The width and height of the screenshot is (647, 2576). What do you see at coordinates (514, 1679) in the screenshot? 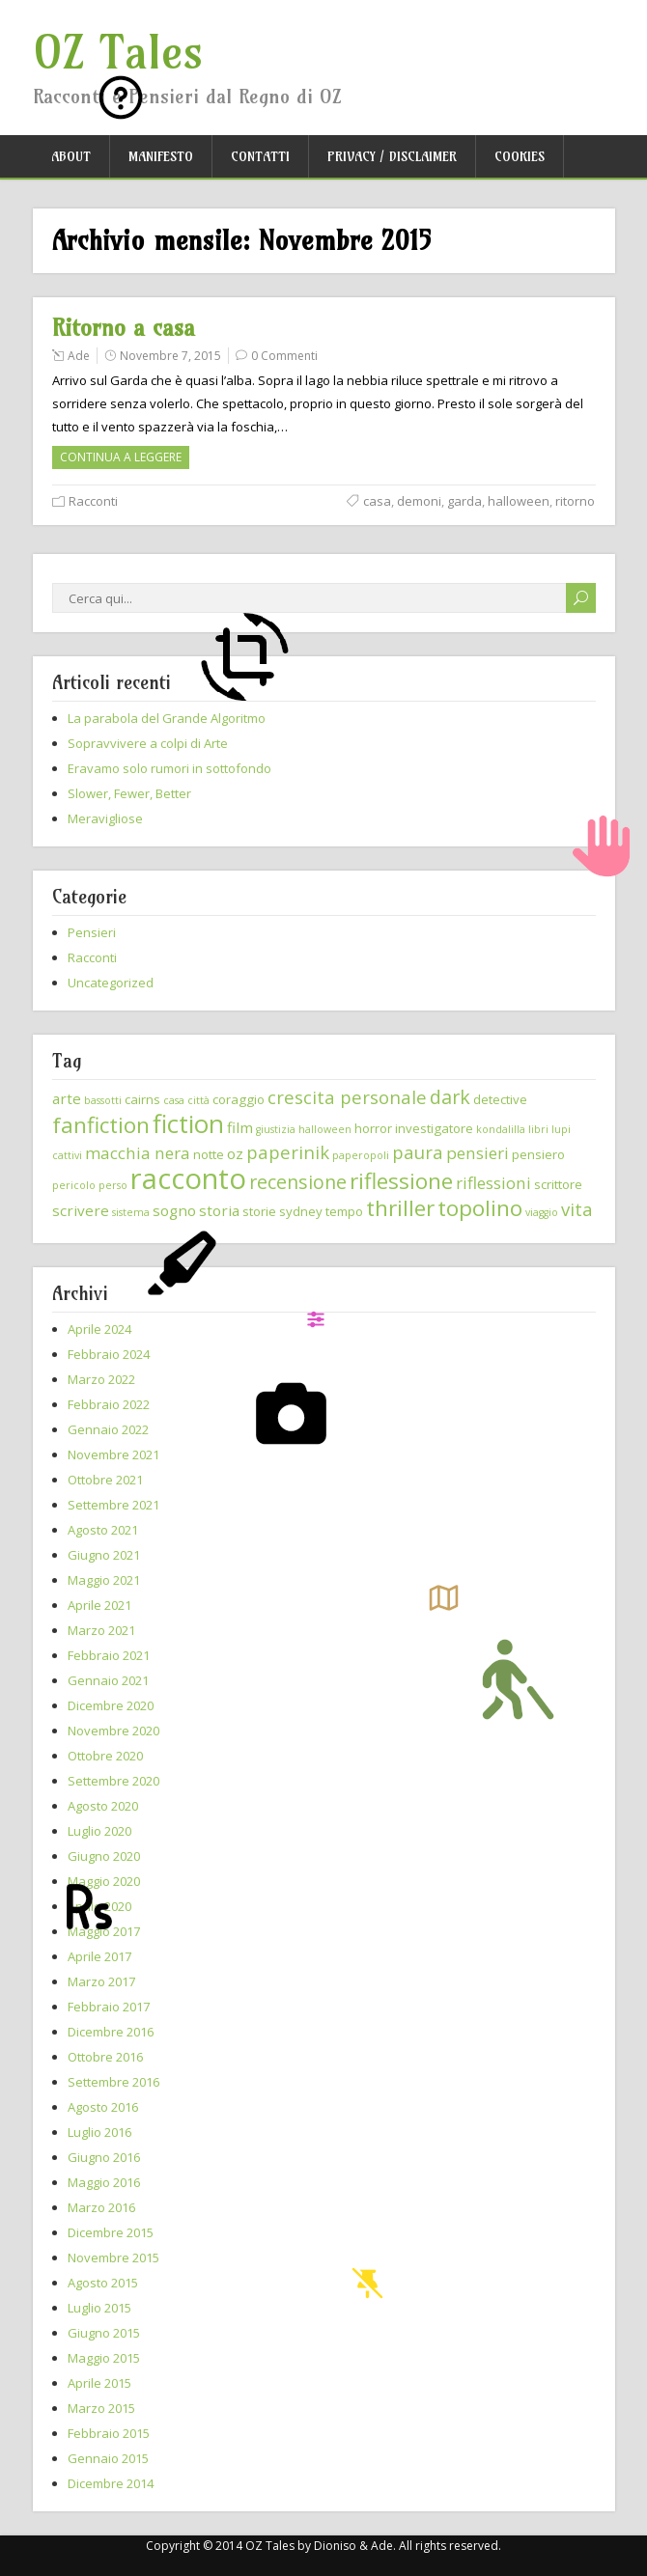
I see `indicates accessibility features are available` at bounding box center [514, 1679].